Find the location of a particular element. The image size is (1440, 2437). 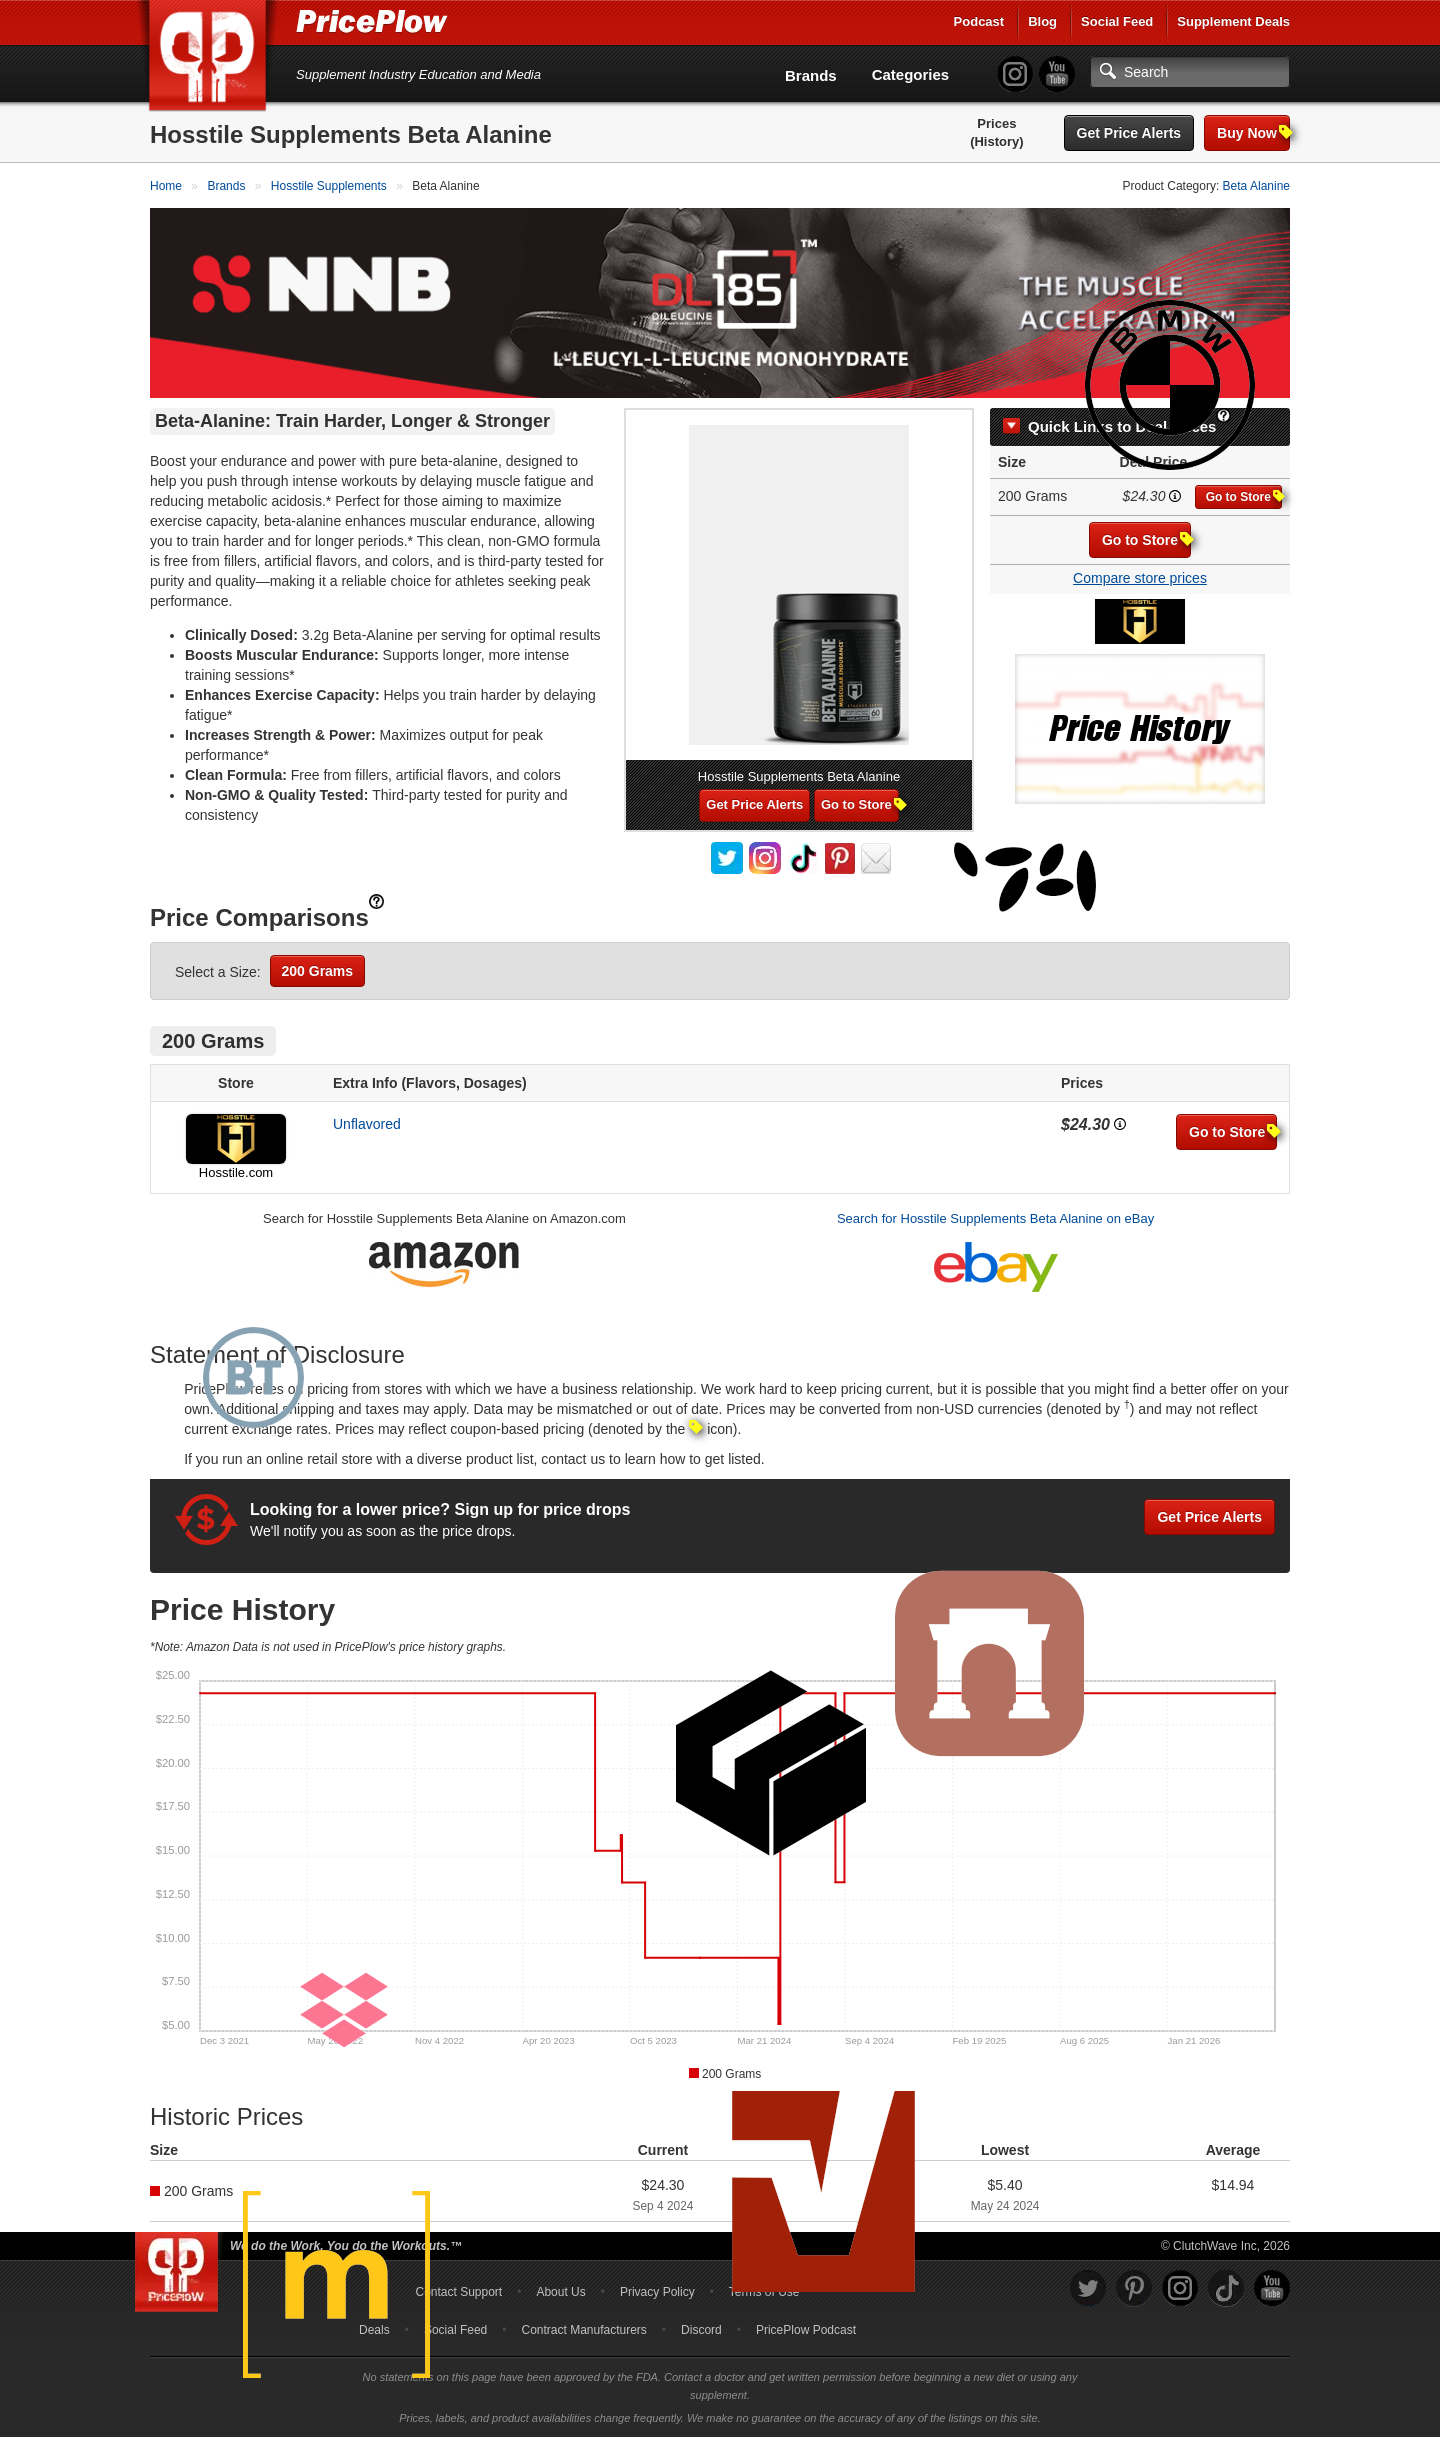

BMW brand logo is located at coordinates (1170, 385).